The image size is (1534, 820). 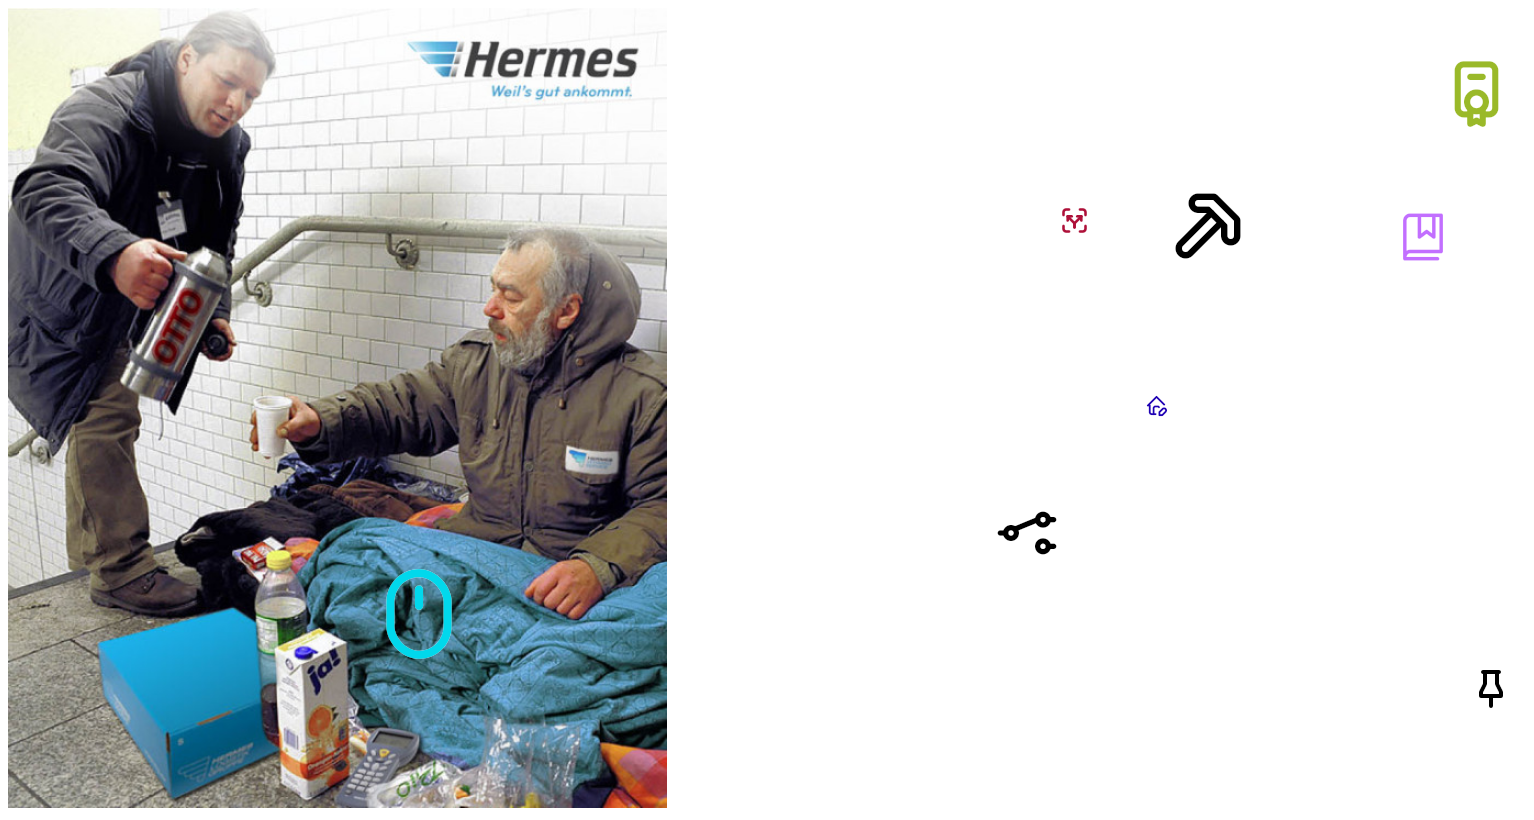 What do you see at coordinates (1476, 92) in the screenshot?
I see `view certificate or credential details` at bounding box center [1476, 92].